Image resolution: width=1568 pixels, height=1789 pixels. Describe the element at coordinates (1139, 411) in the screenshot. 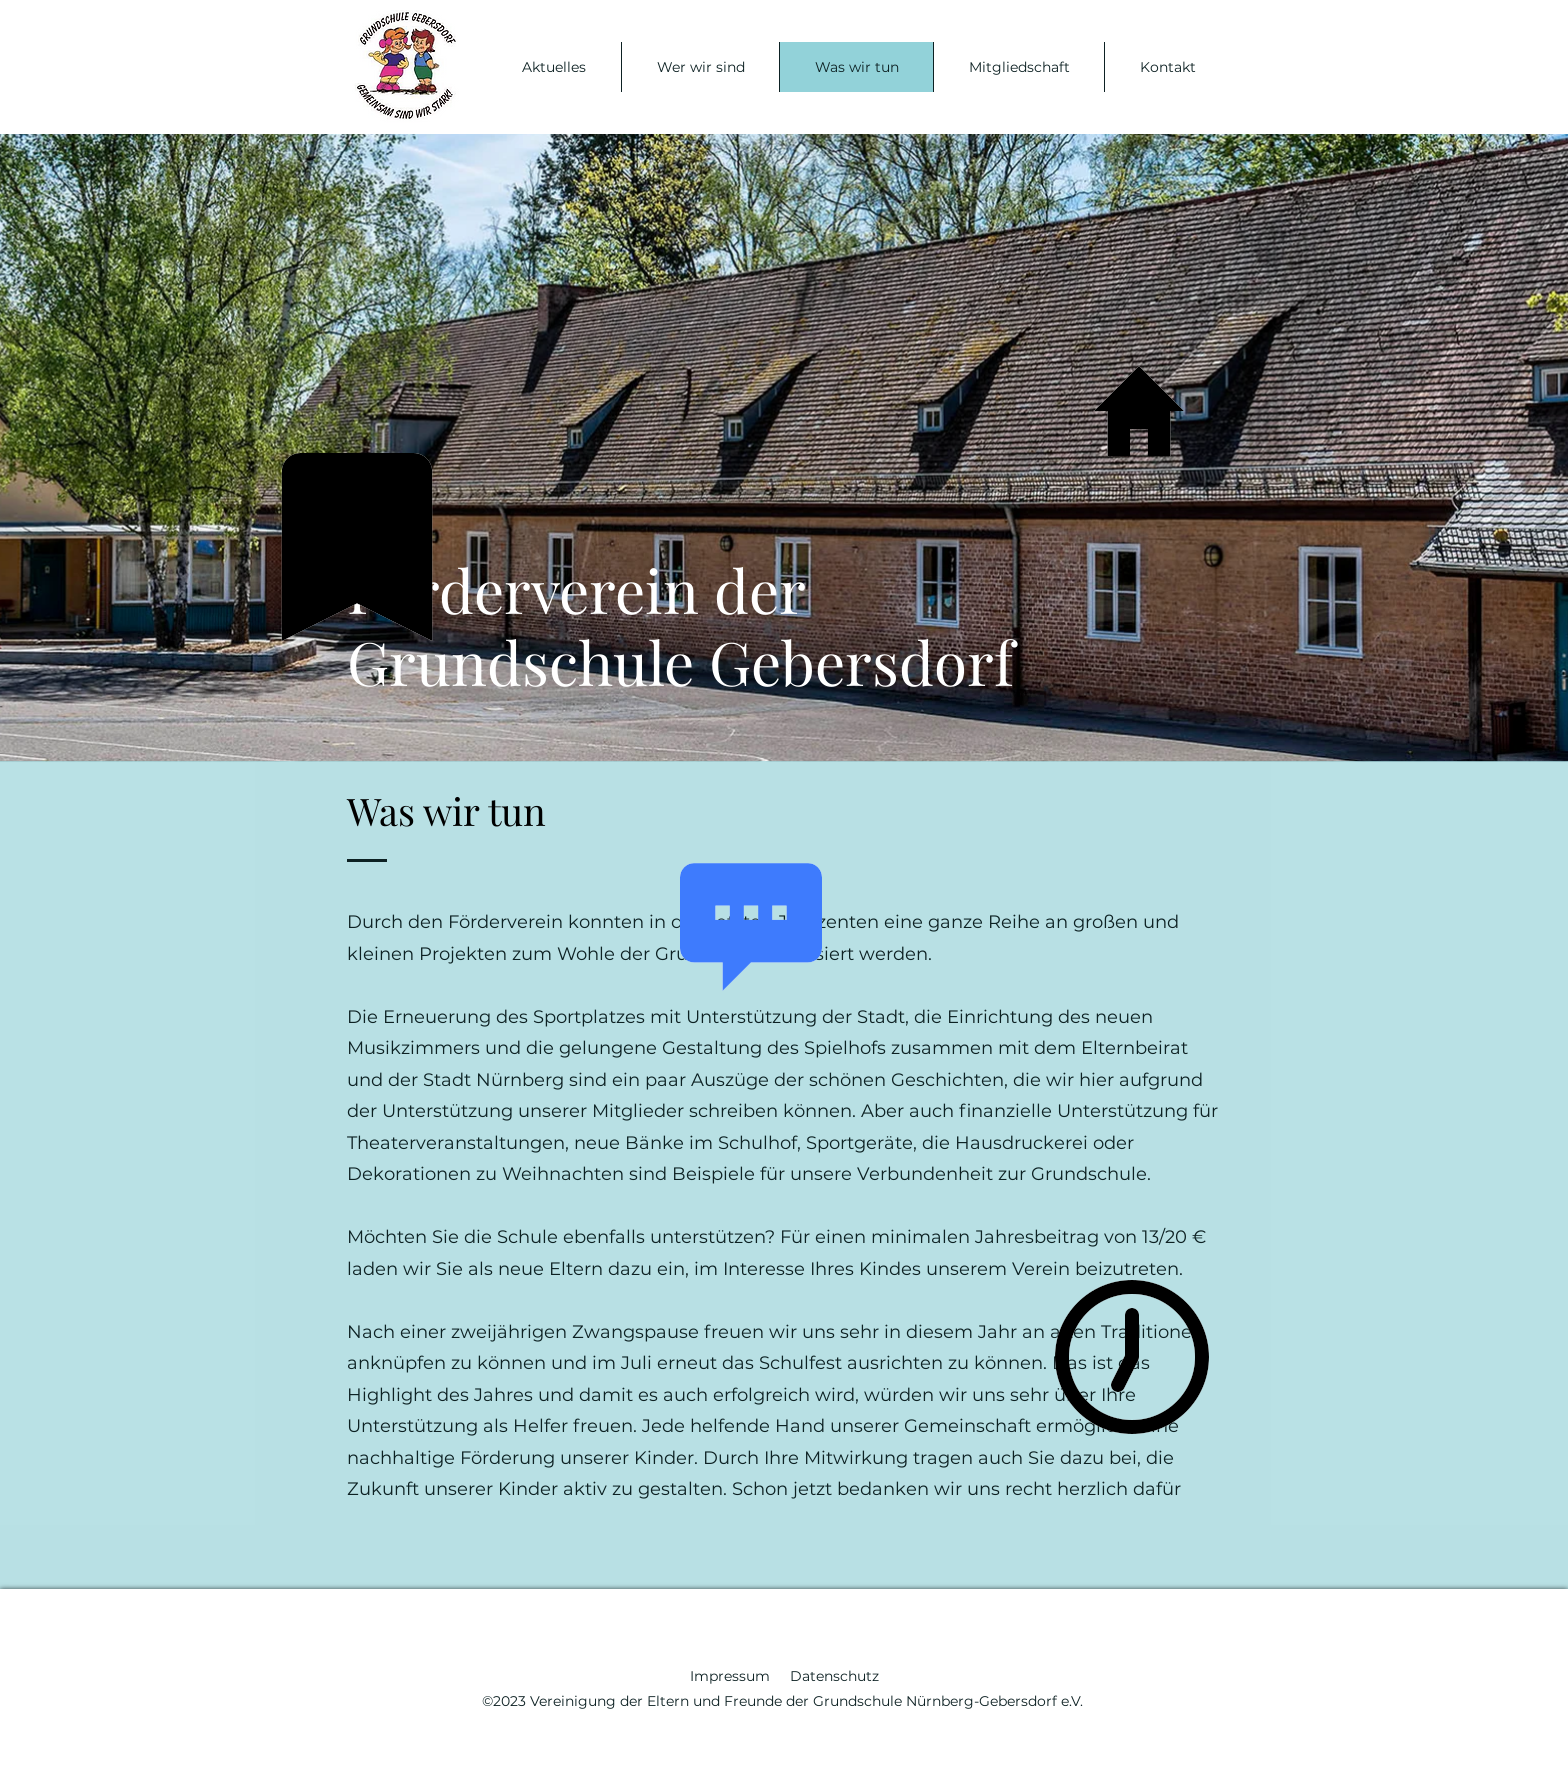

I see `navigate to the home screen` at that location.